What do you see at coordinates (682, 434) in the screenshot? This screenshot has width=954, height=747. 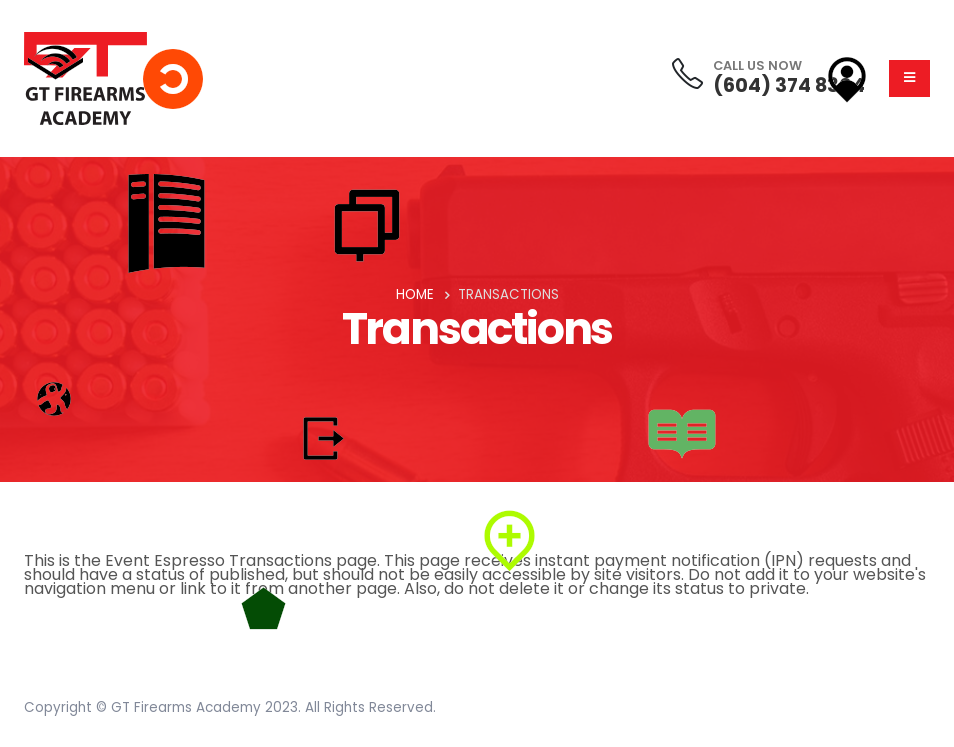 I see `view readme documentation` at bounding box center [682, 434].